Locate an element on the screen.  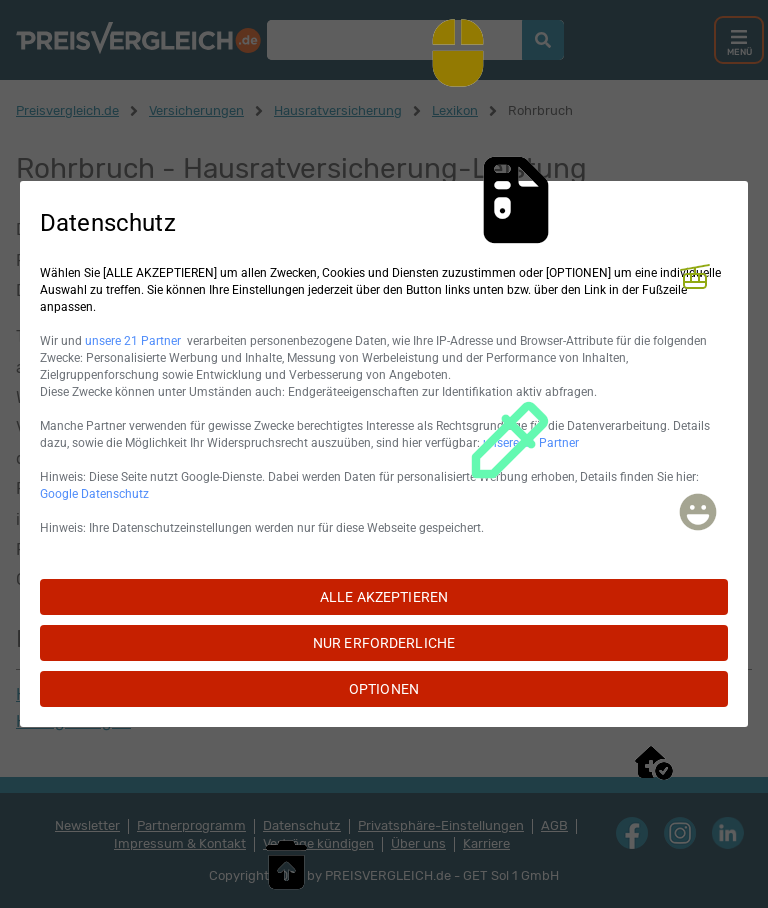
compress or zip files is located at coordinates (516, 200).